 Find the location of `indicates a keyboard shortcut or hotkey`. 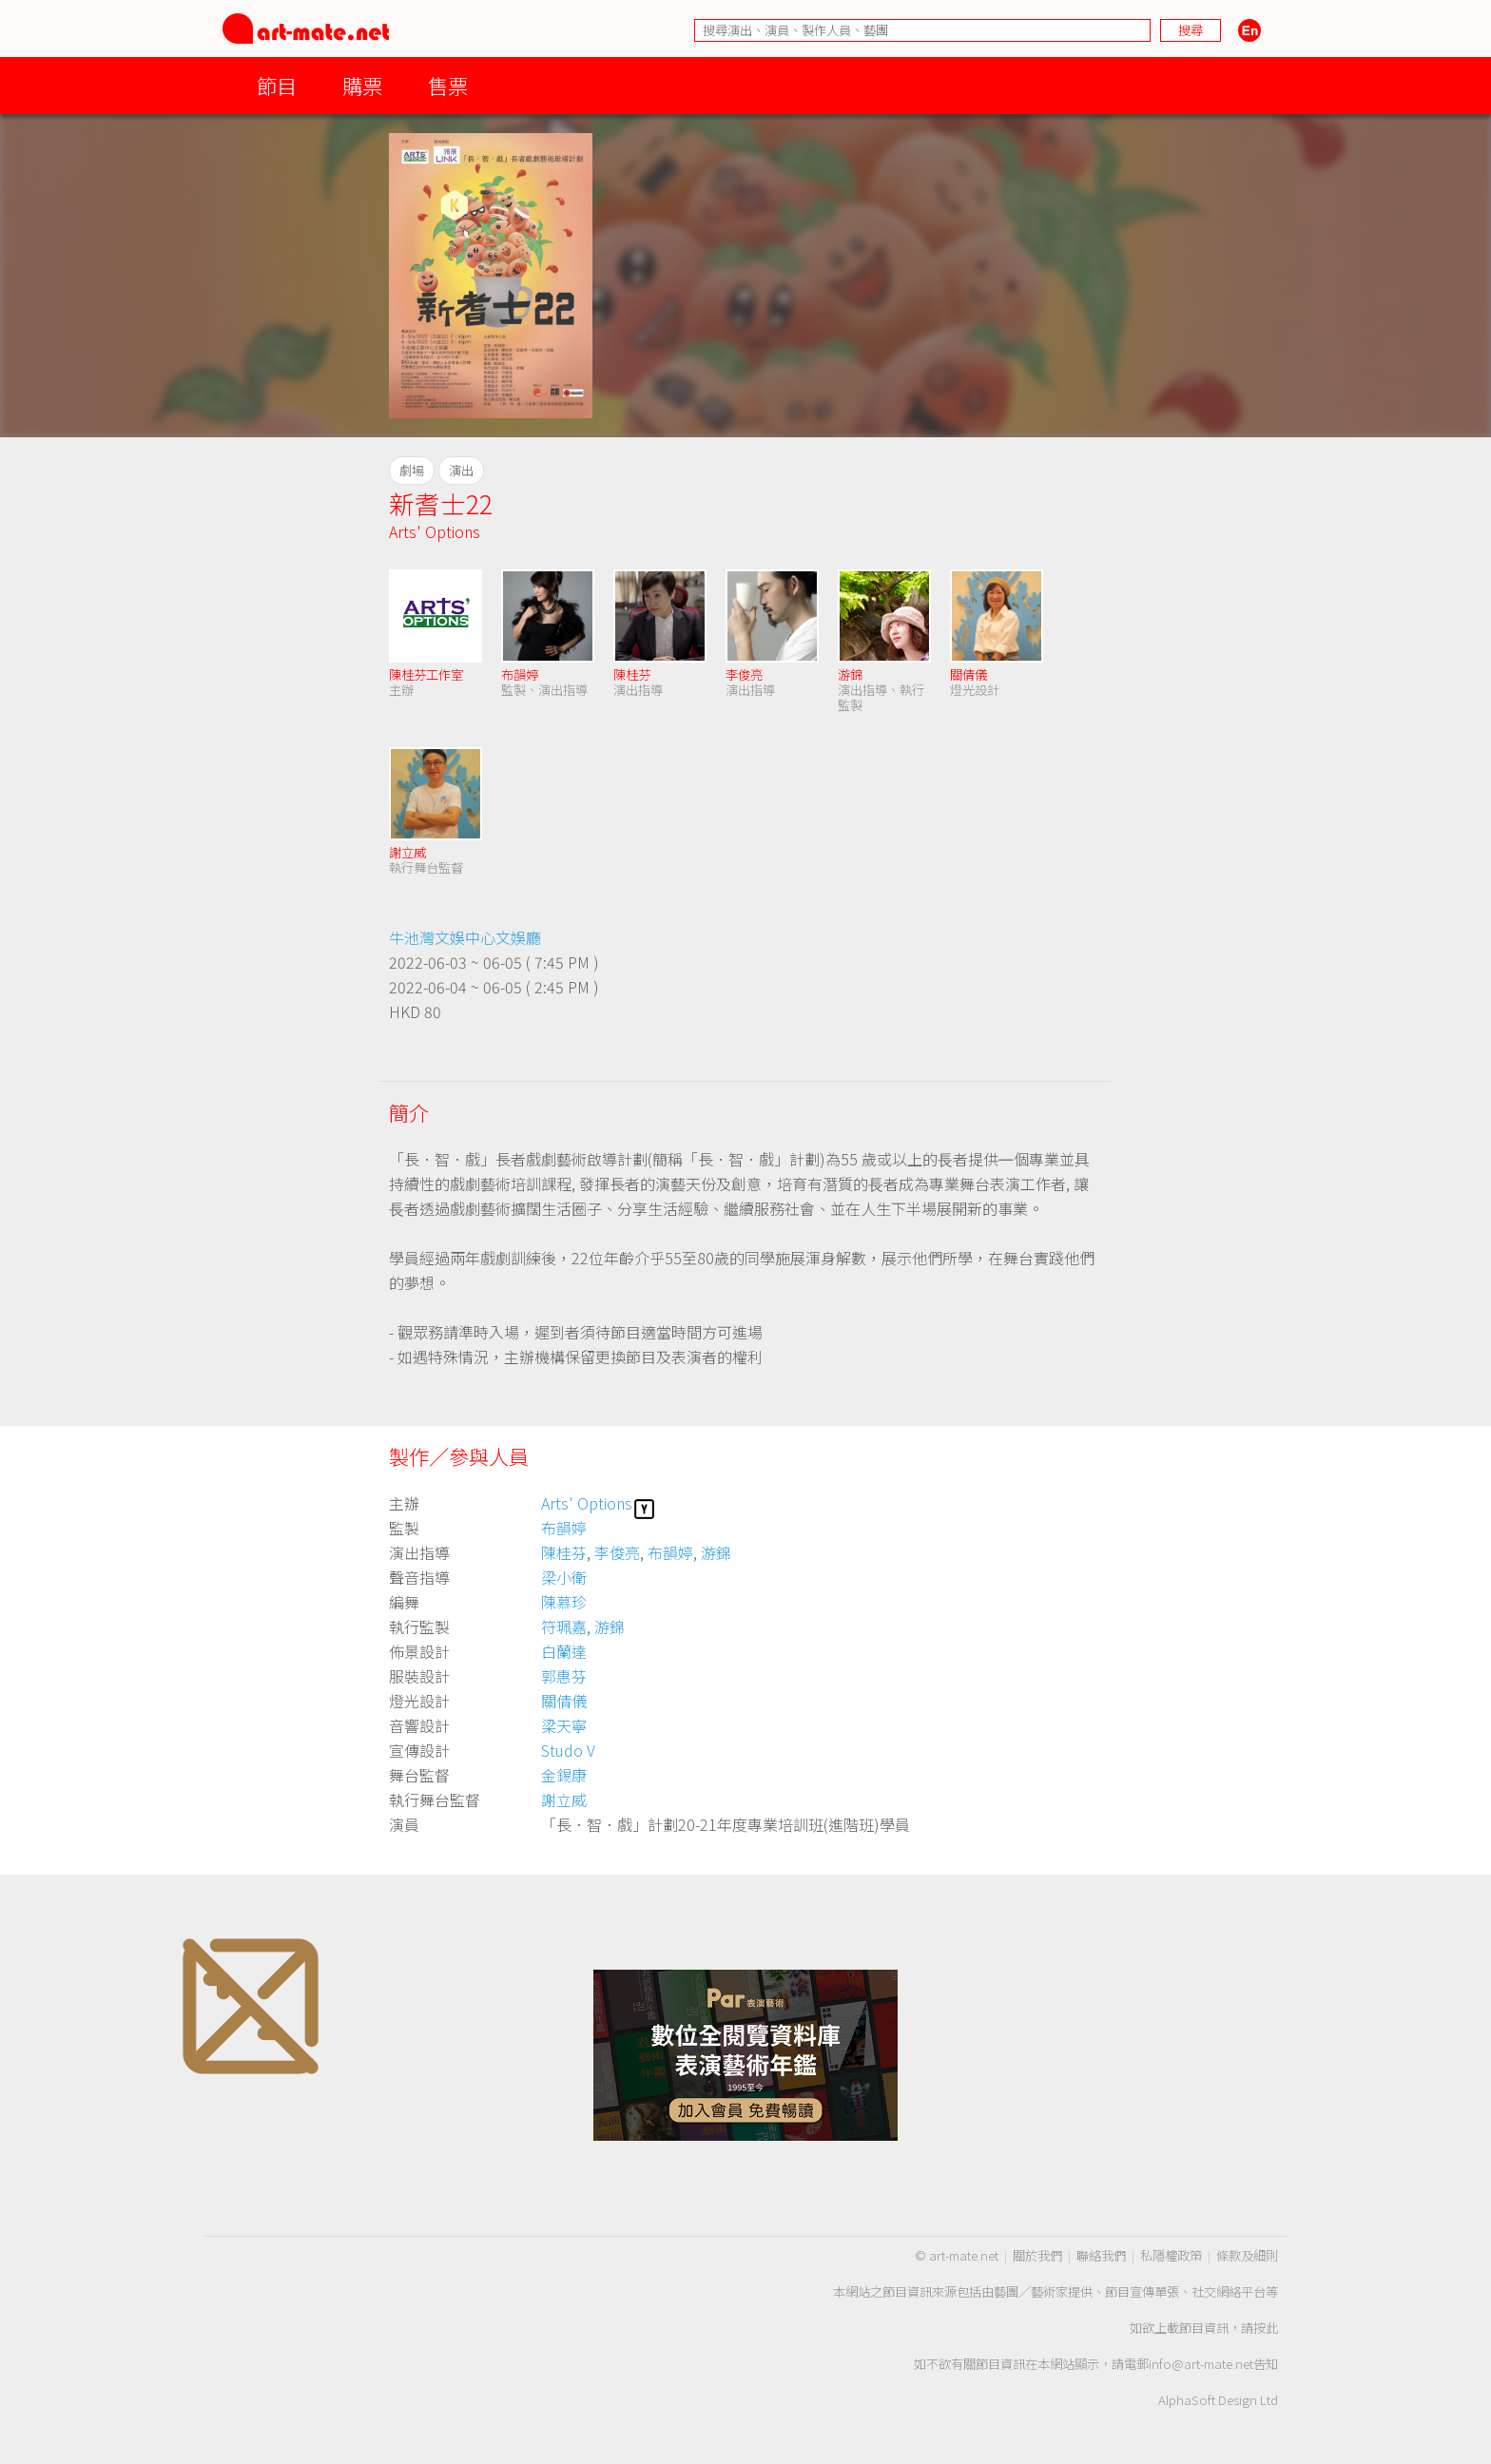

indicates a keyboard shortcut or hotkey is located at coordinates (455, 205).